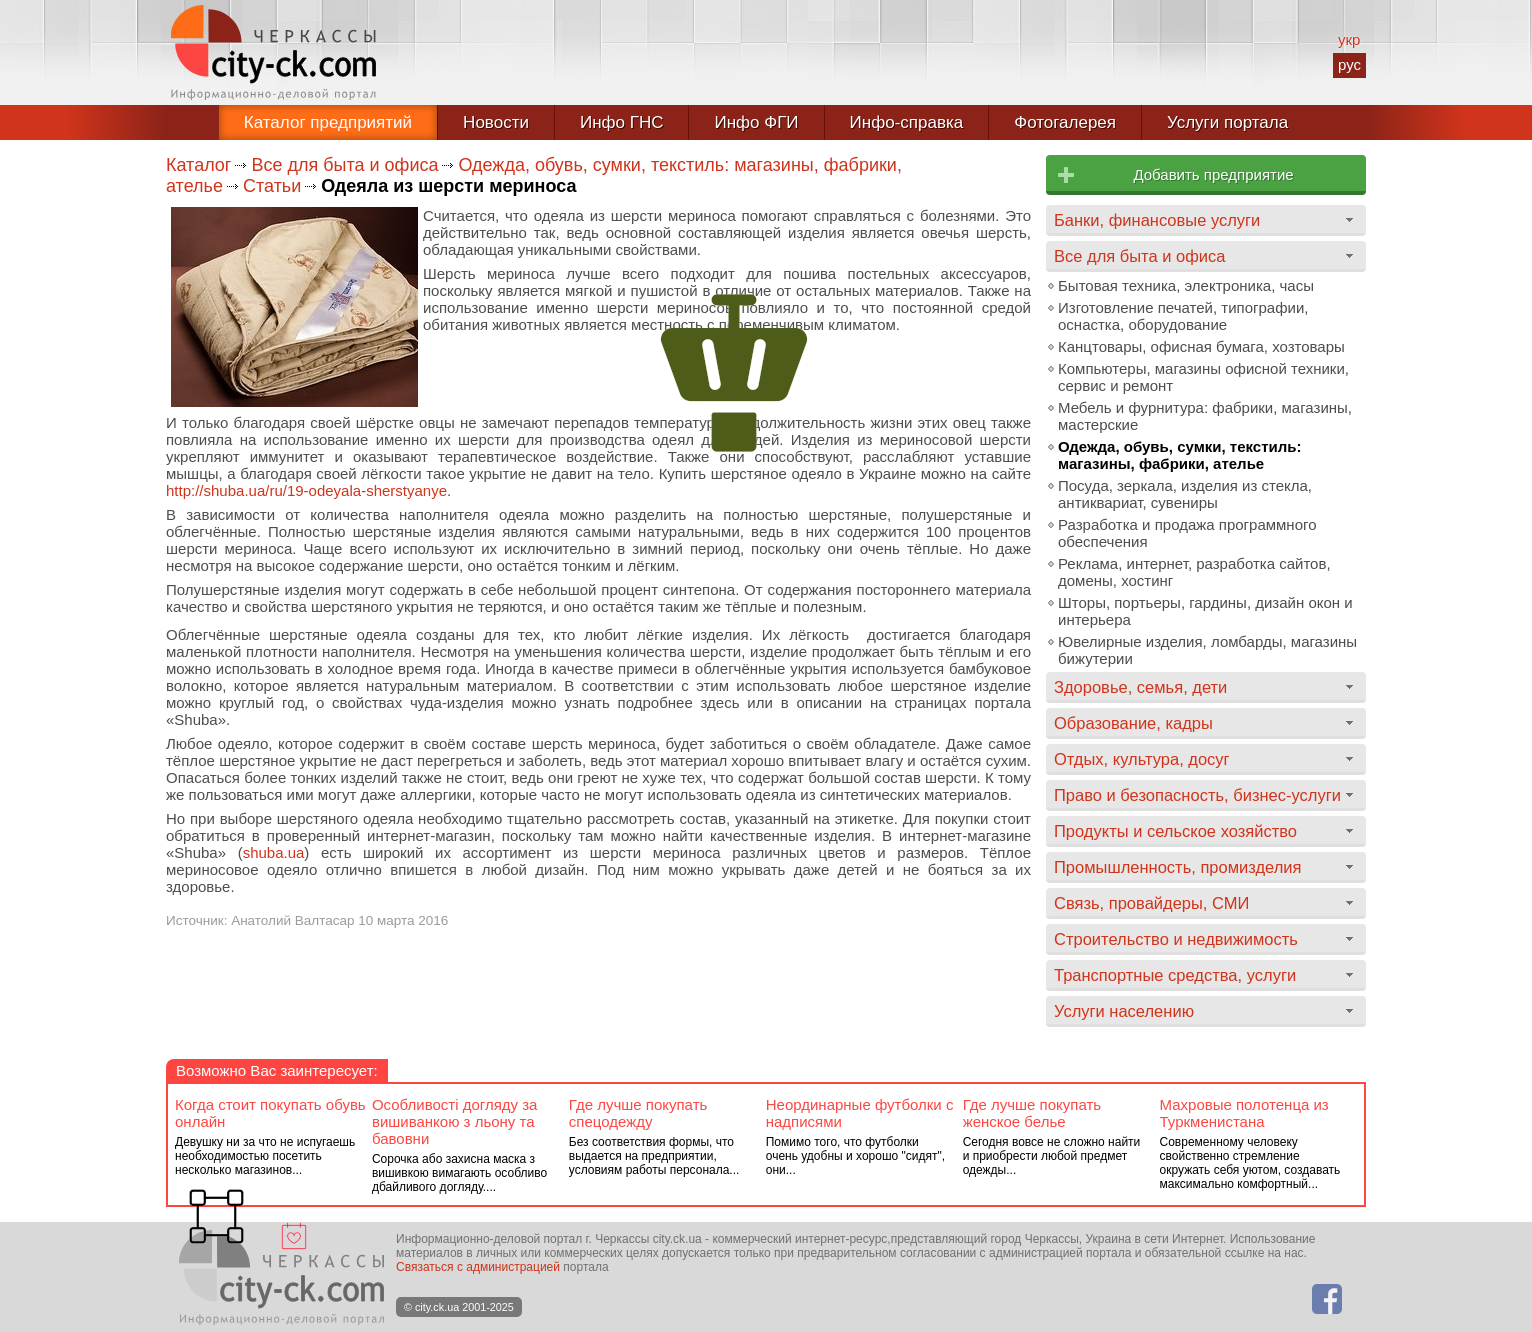 The width and height of the screenshot is (1532, 1332). I want to click on access air traffic control features, so click(734, 373).